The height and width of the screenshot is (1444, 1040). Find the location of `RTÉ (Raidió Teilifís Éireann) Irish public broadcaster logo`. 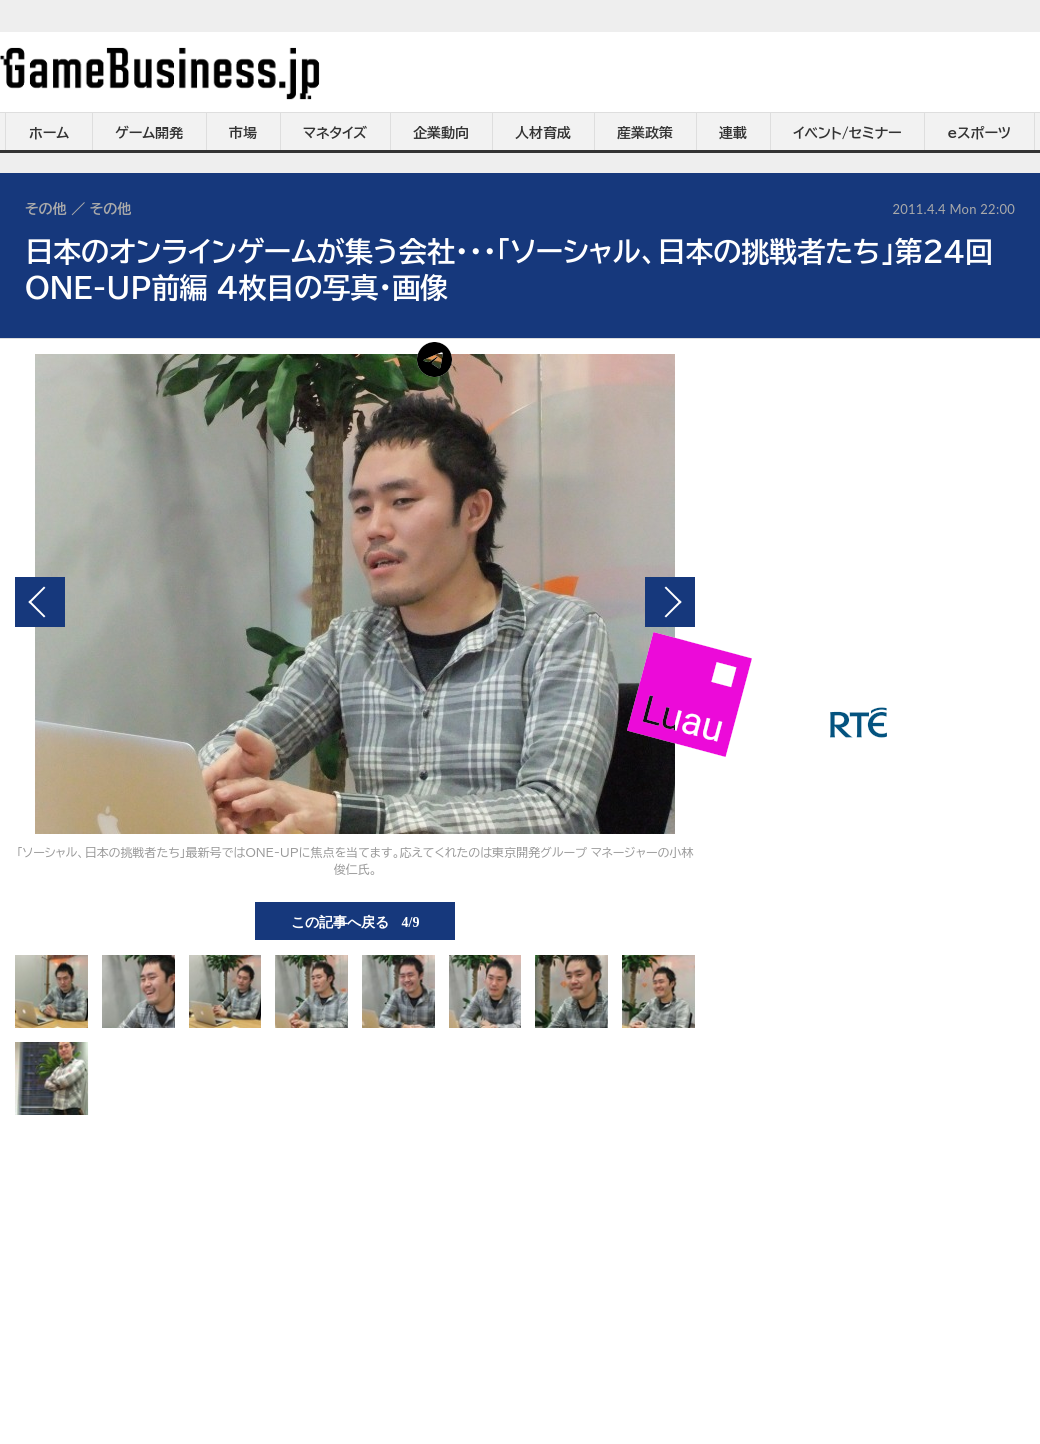

RTÉ (Raidió Teilifís Éireann) Irish public broadcaster logo is located at coordinates (858, 722).